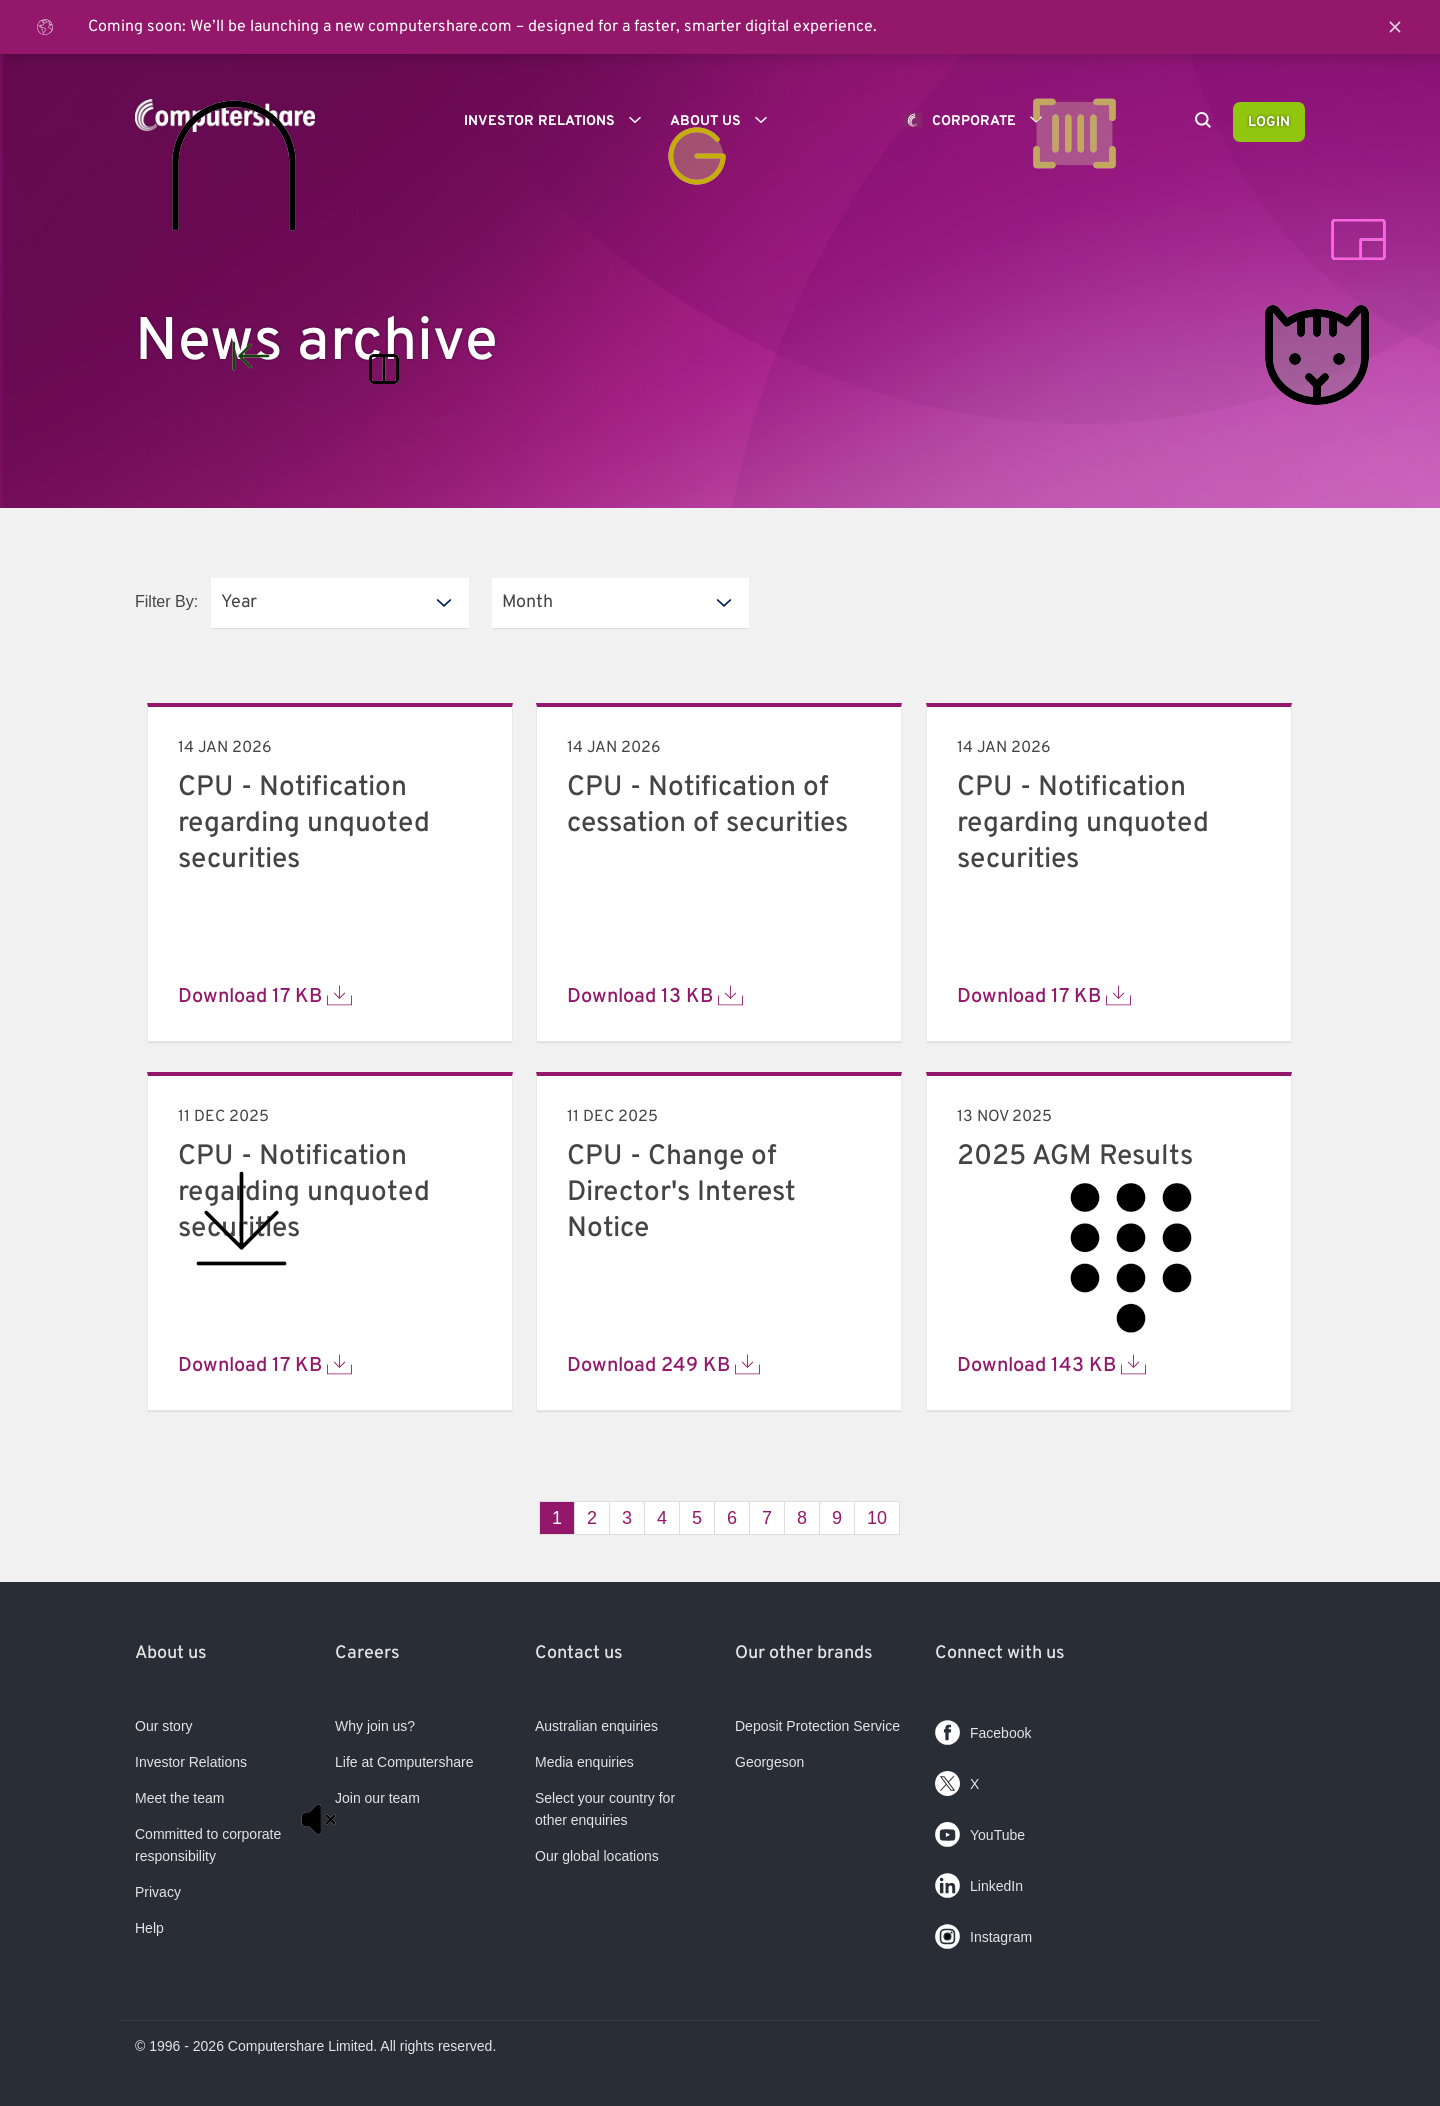 The width and height of the screenshot is (1440, 2106). Describe the element at coordinates (318, 1819) in the screenshot. I see `mute audio or sound` at that location.